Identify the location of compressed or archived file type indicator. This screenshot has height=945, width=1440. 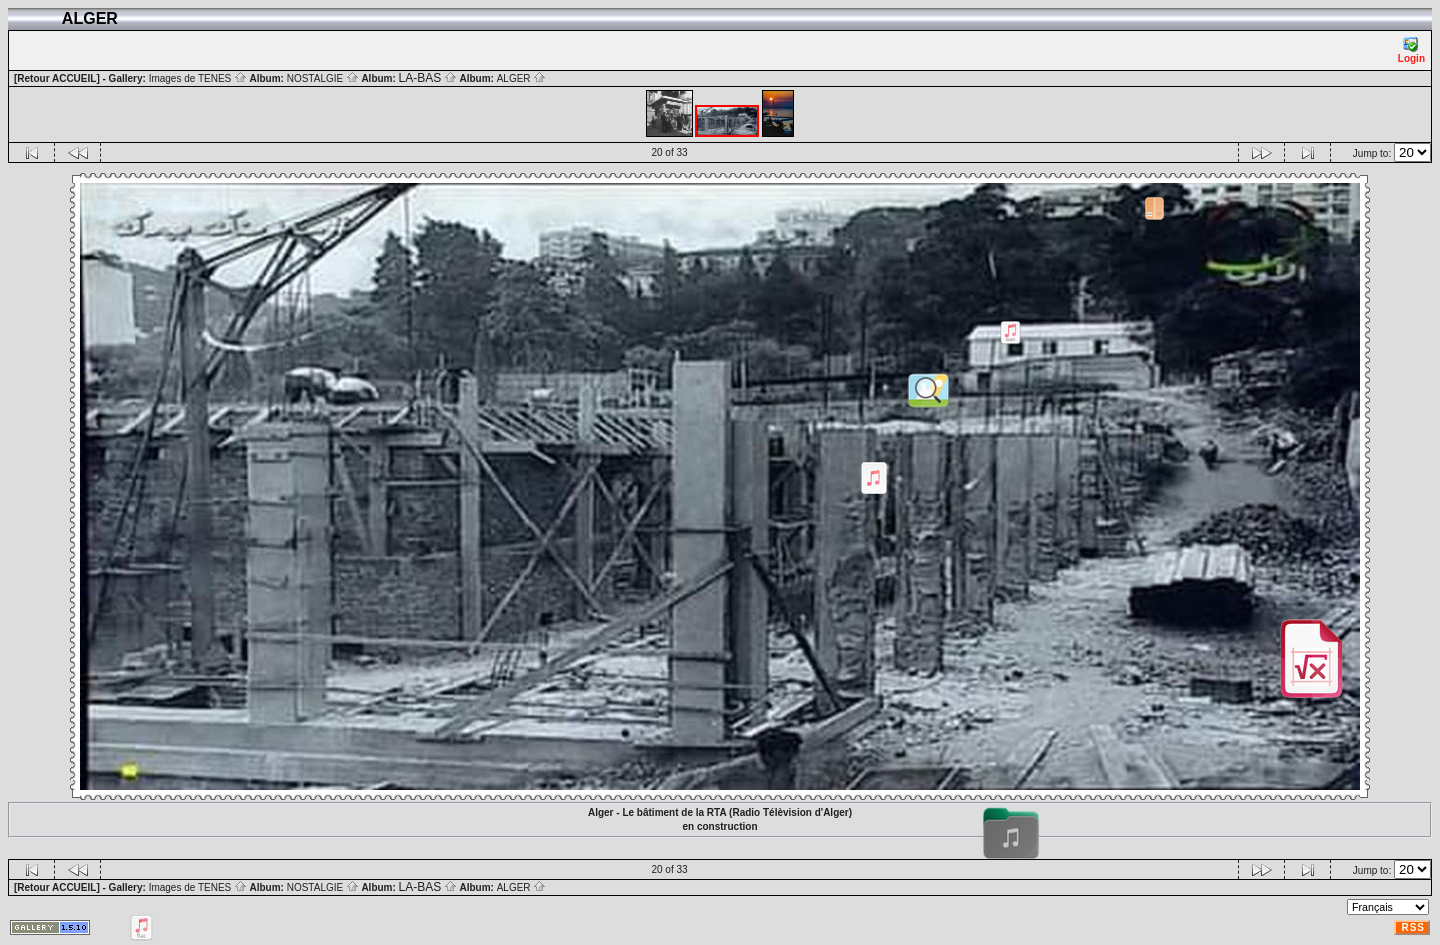
(1154, 208).